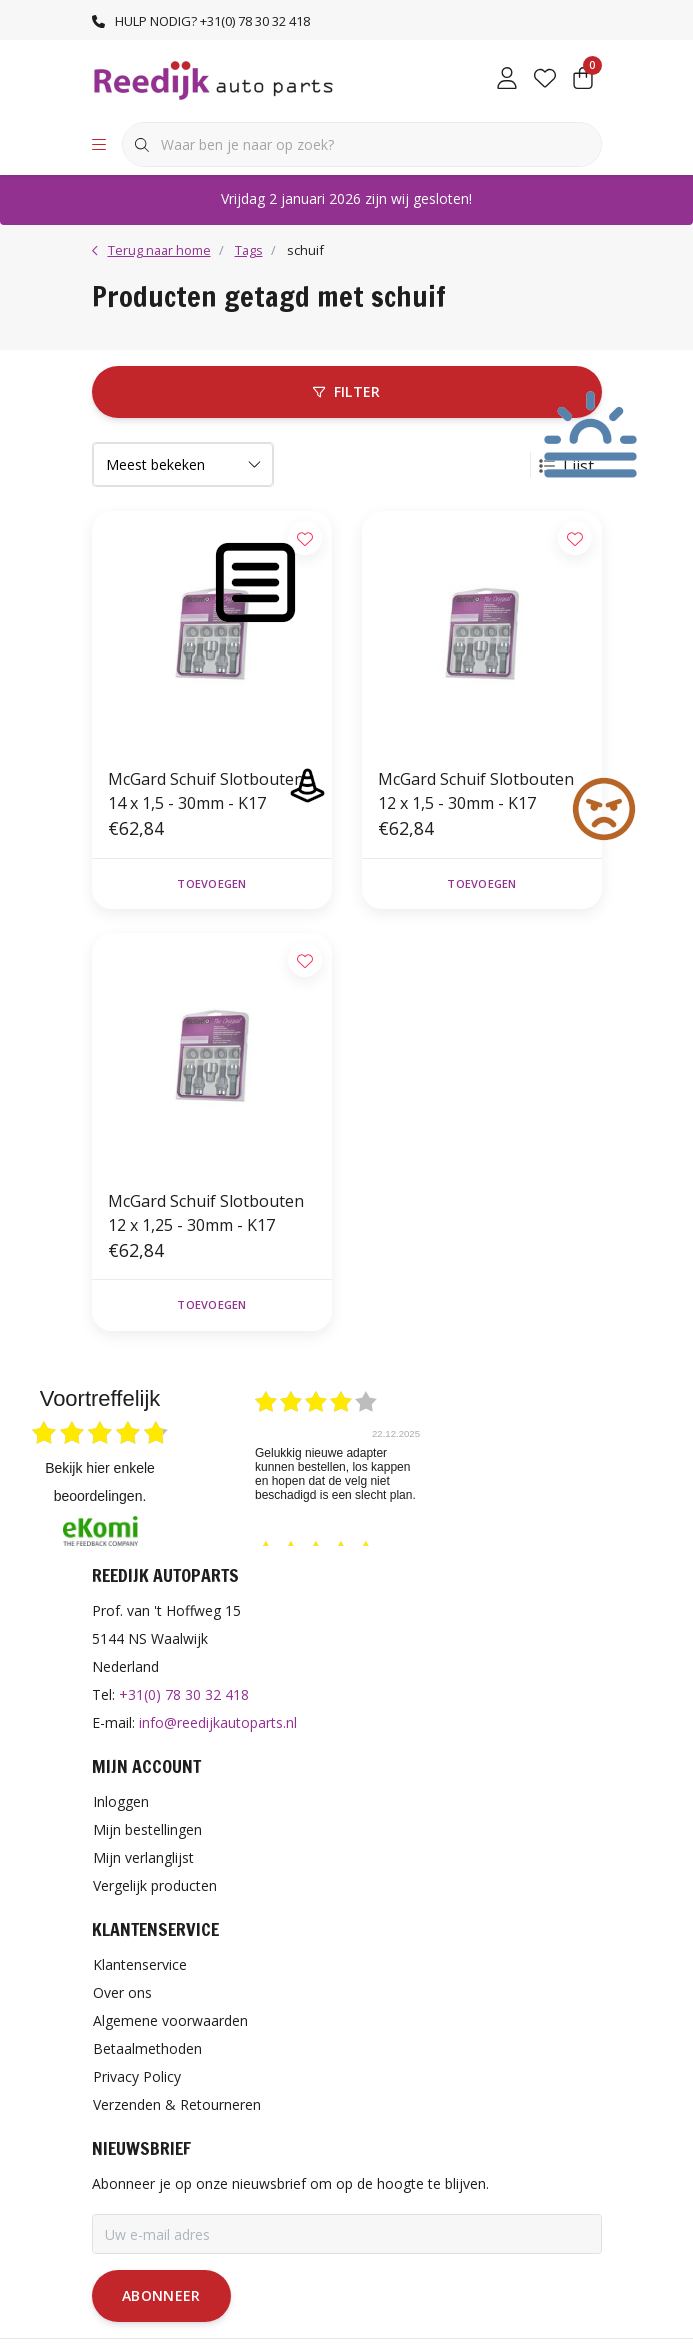 The image size is (693, 2347). I want to click on react to a message with anger, so click(604, 809).